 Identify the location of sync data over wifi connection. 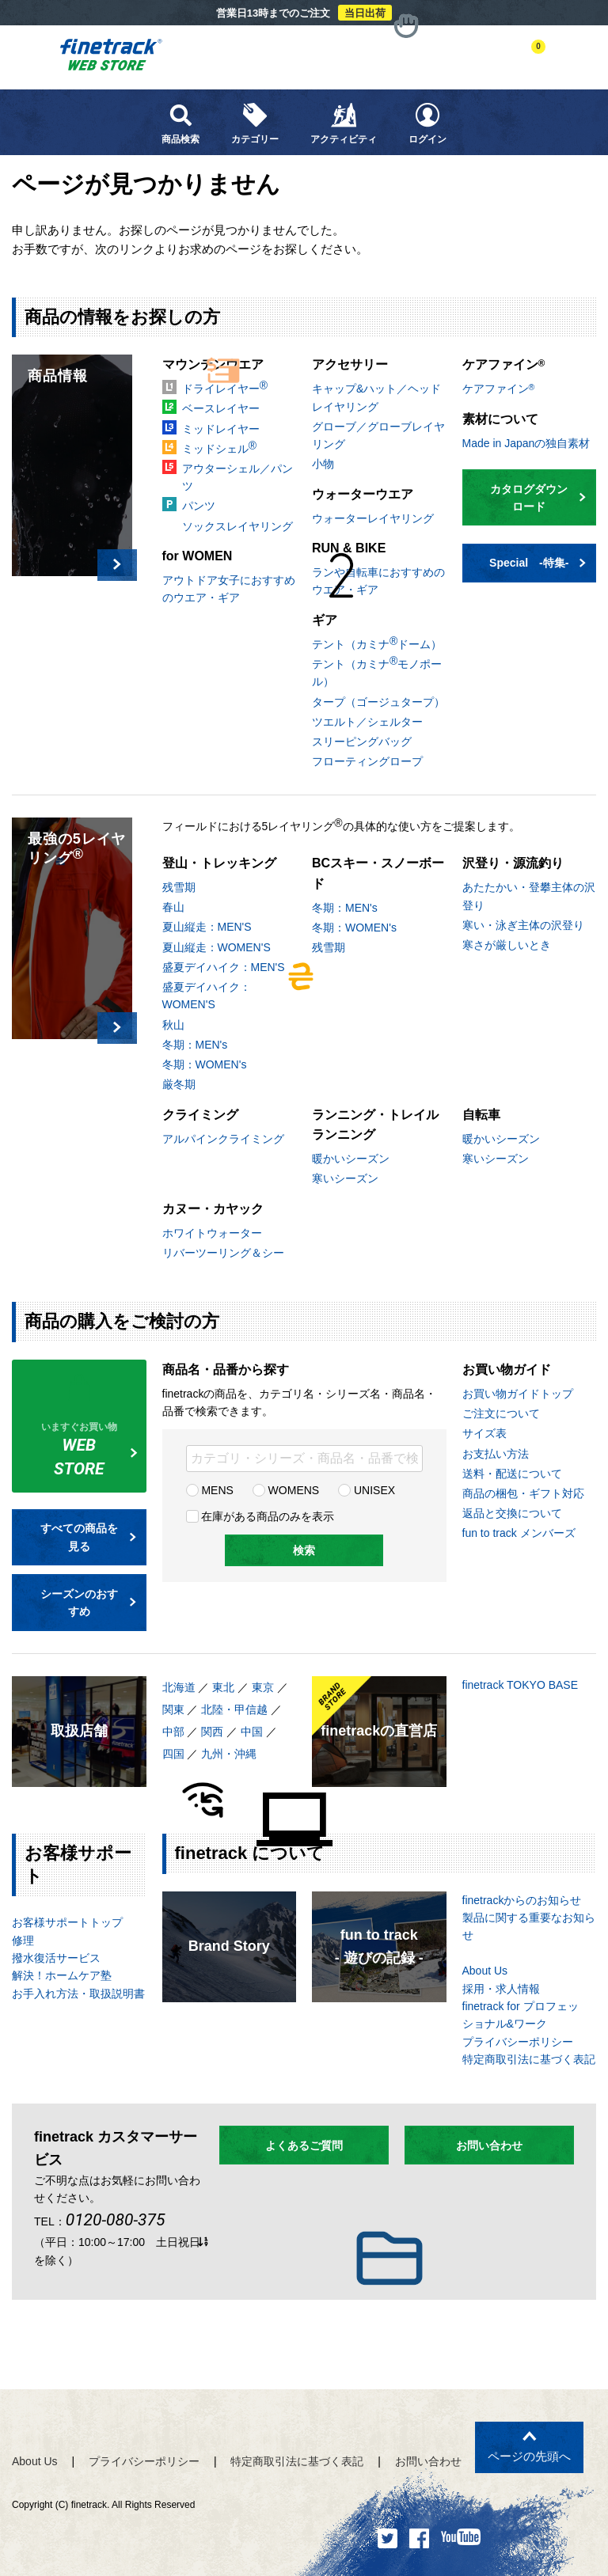
(203, 1797).